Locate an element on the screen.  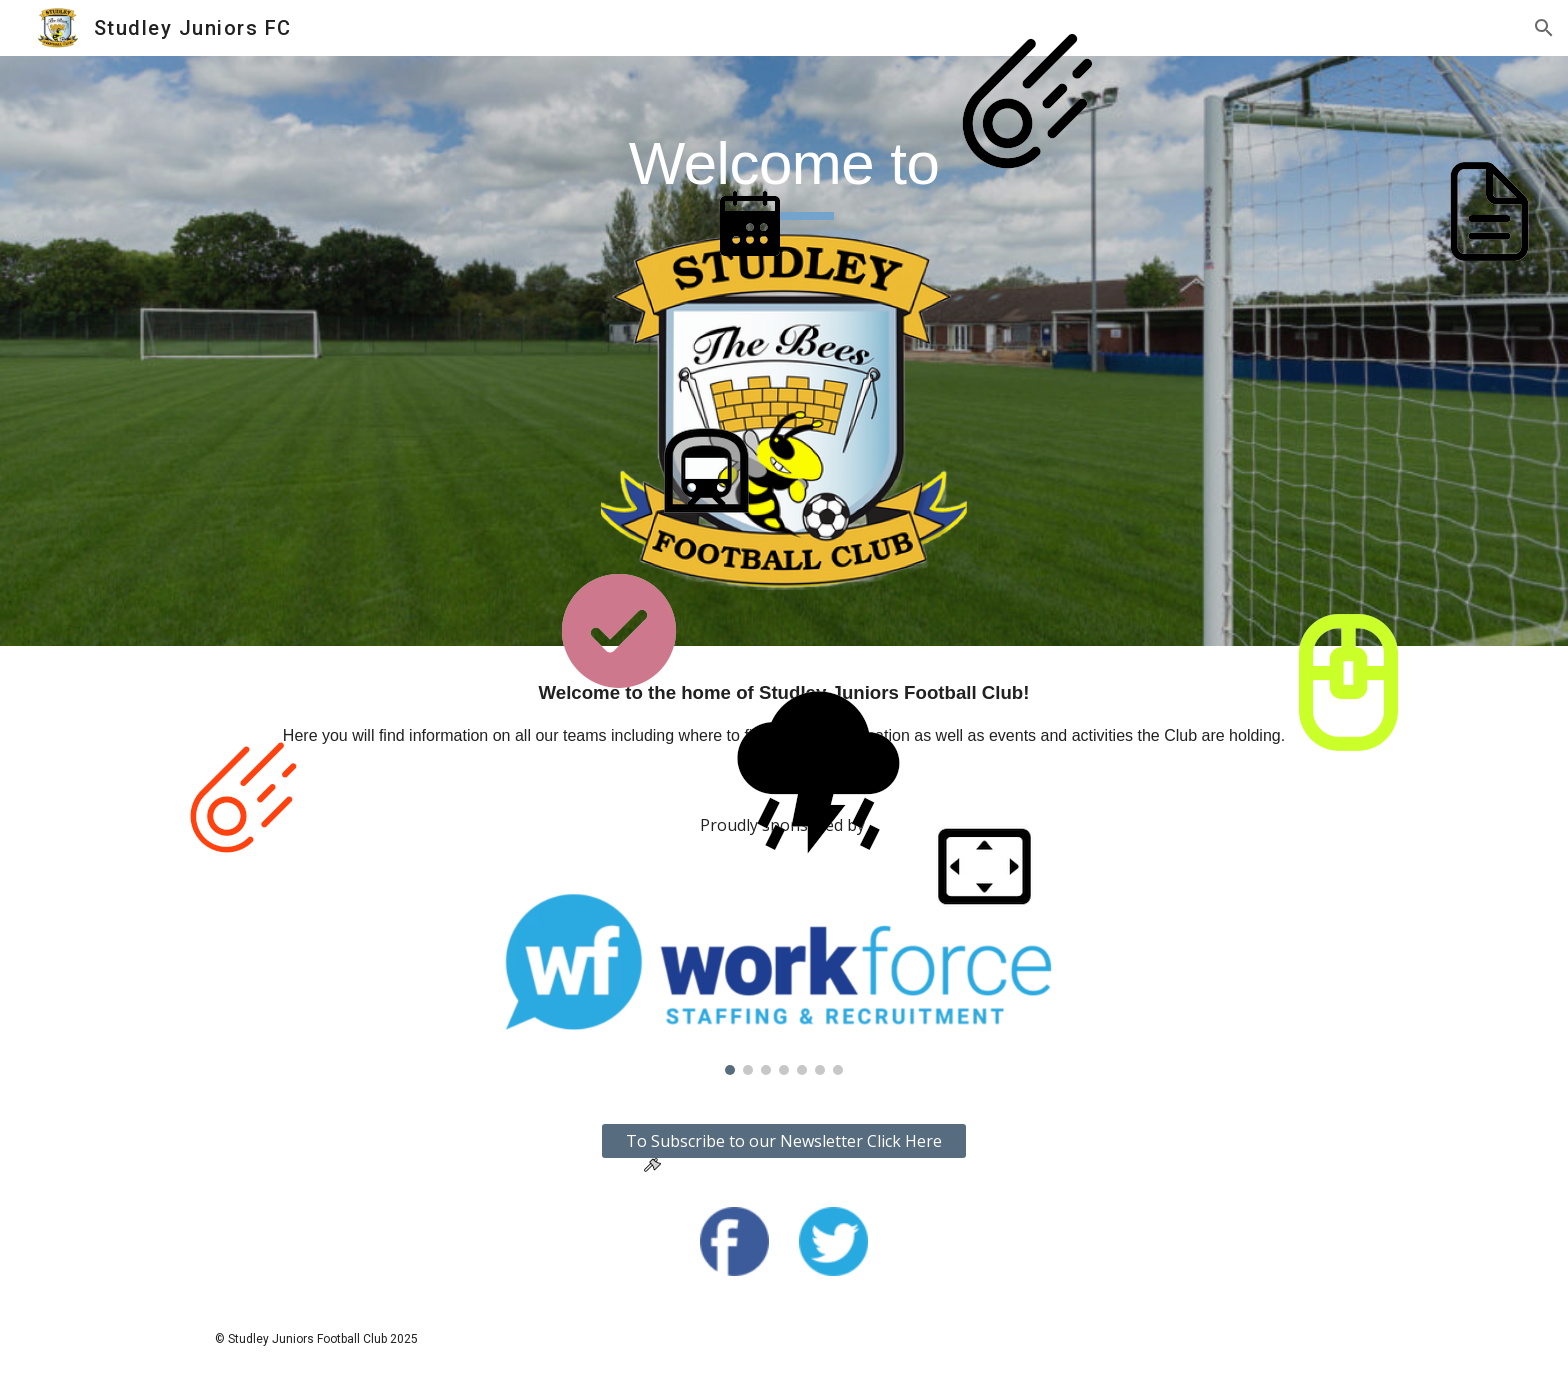
middle mouse button click action is located at coordinates (1348, 682).